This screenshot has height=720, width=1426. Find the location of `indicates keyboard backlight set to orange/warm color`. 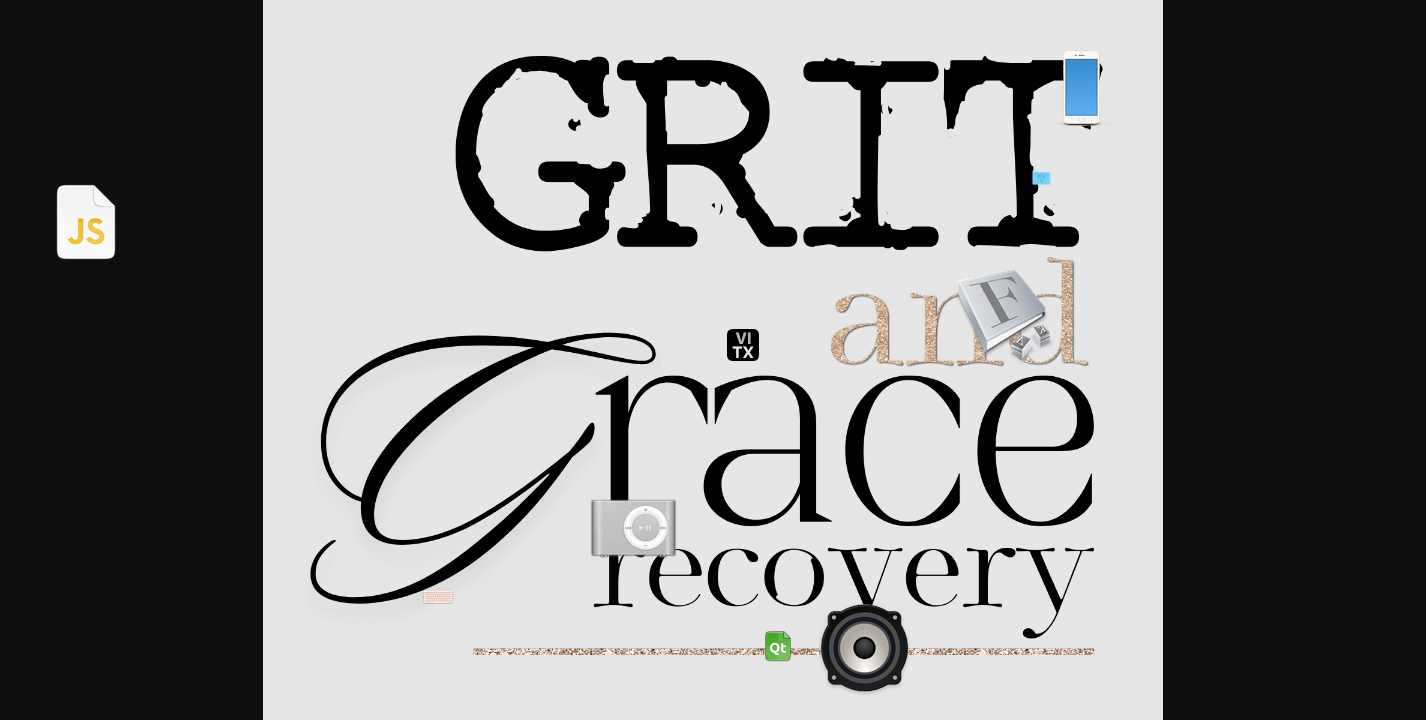

indicates keyboard backlight set to orange/warm color is located at coordinates (438, 597).